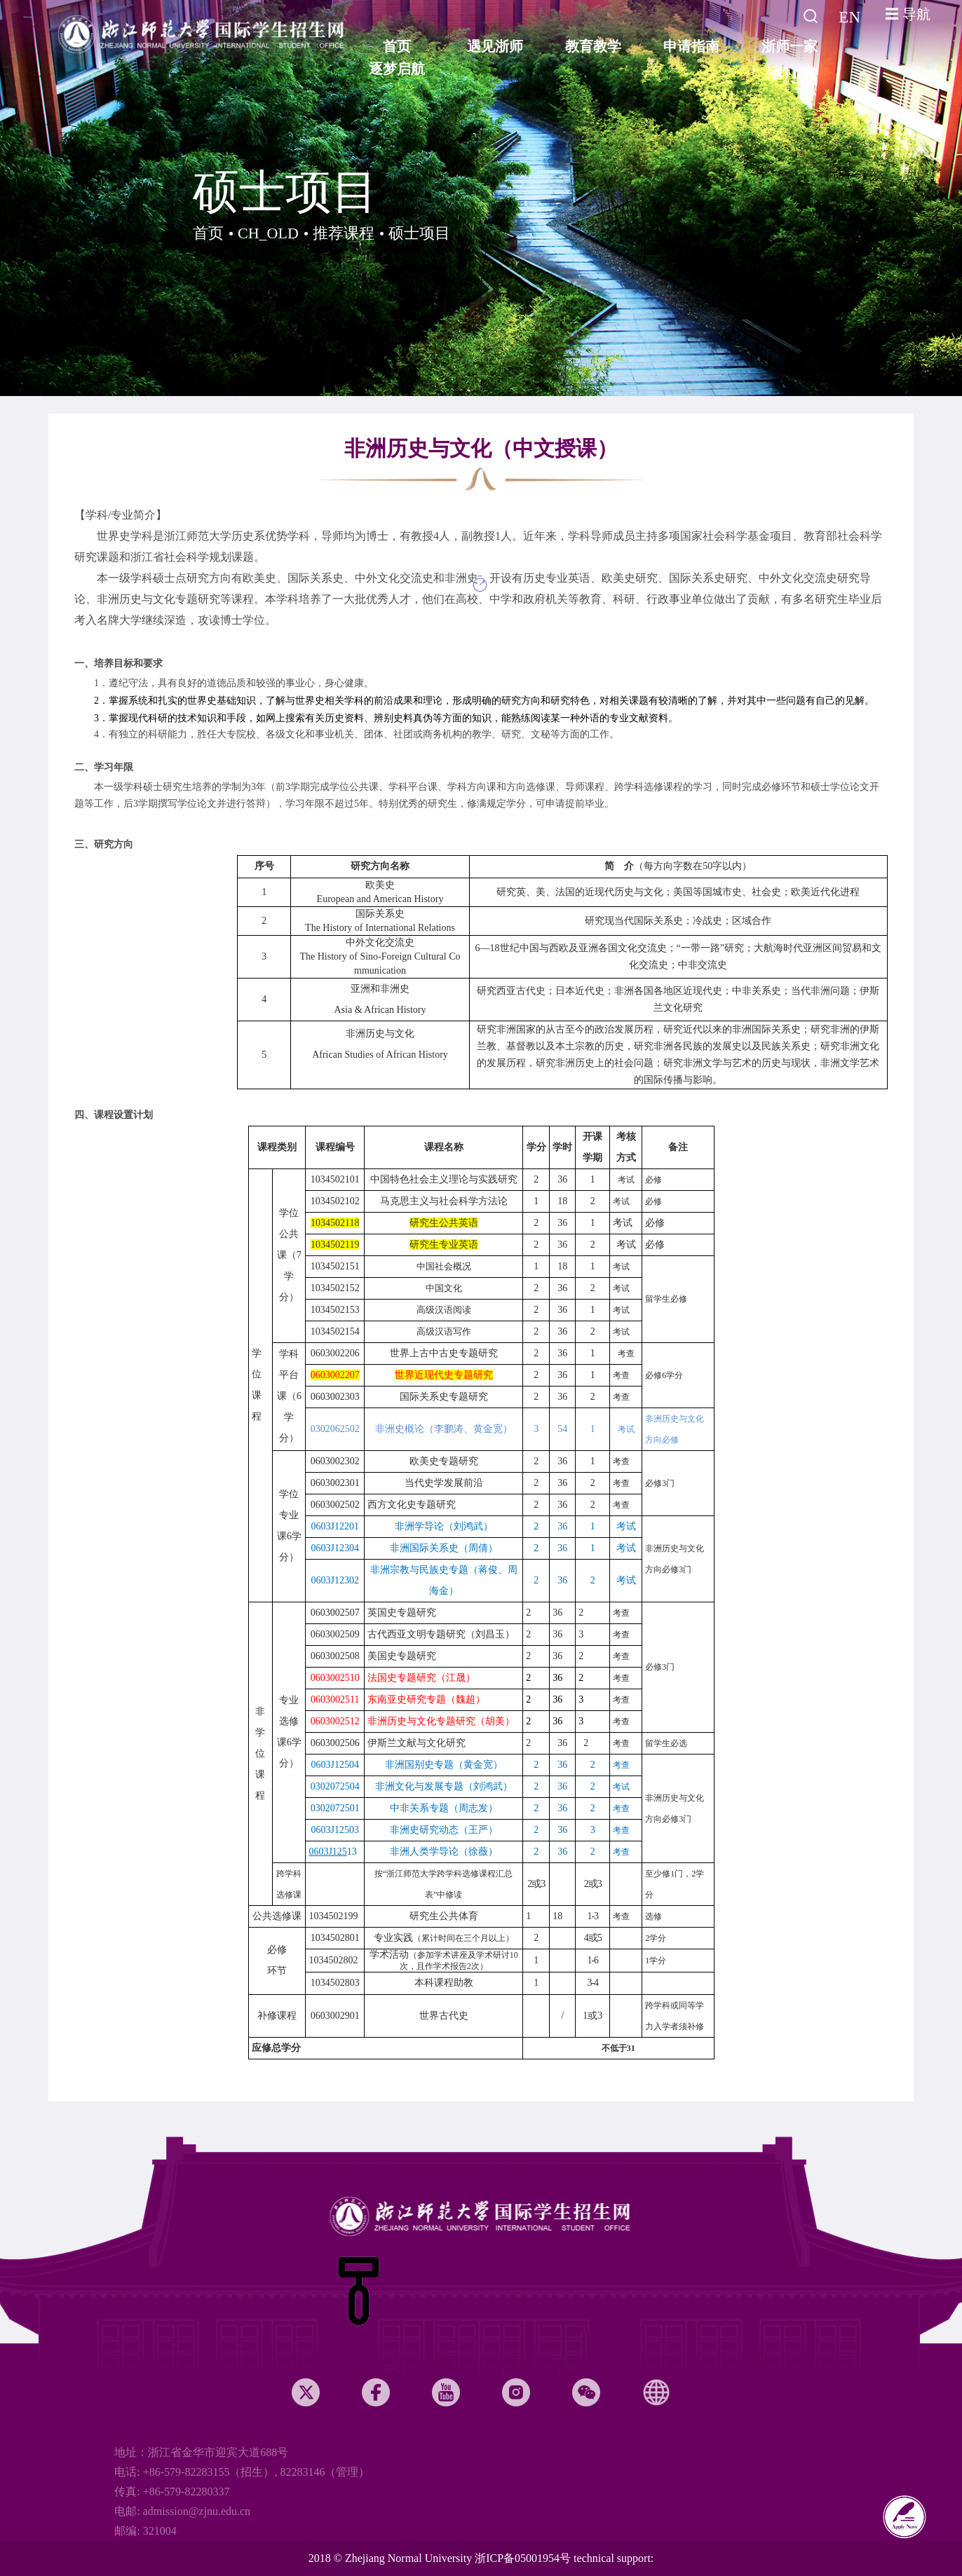 This screenshot has width=962, height=2576. Describe the element at coordinates (480, 584) in the screenshot. I see `start or set a timer` at that location.